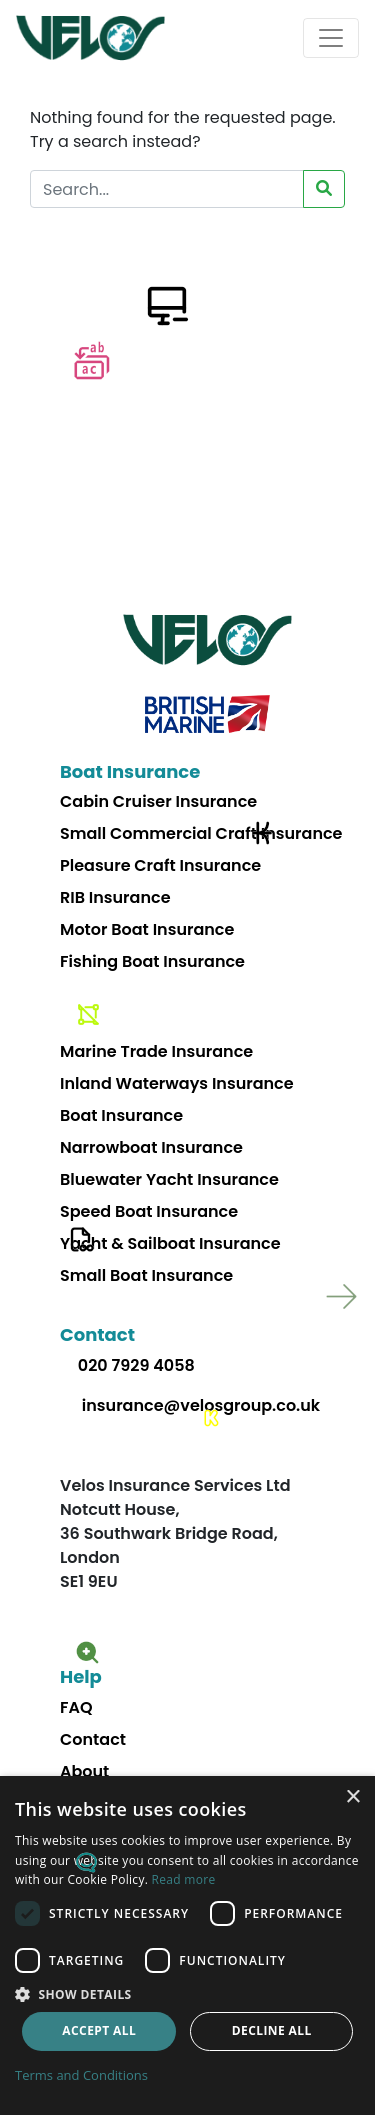 The height and width of the screenshot is (2115, 375). Describe the element at coordinates (262, 833) in the screenshot. I see `indicates Lao kip currency` at that location.